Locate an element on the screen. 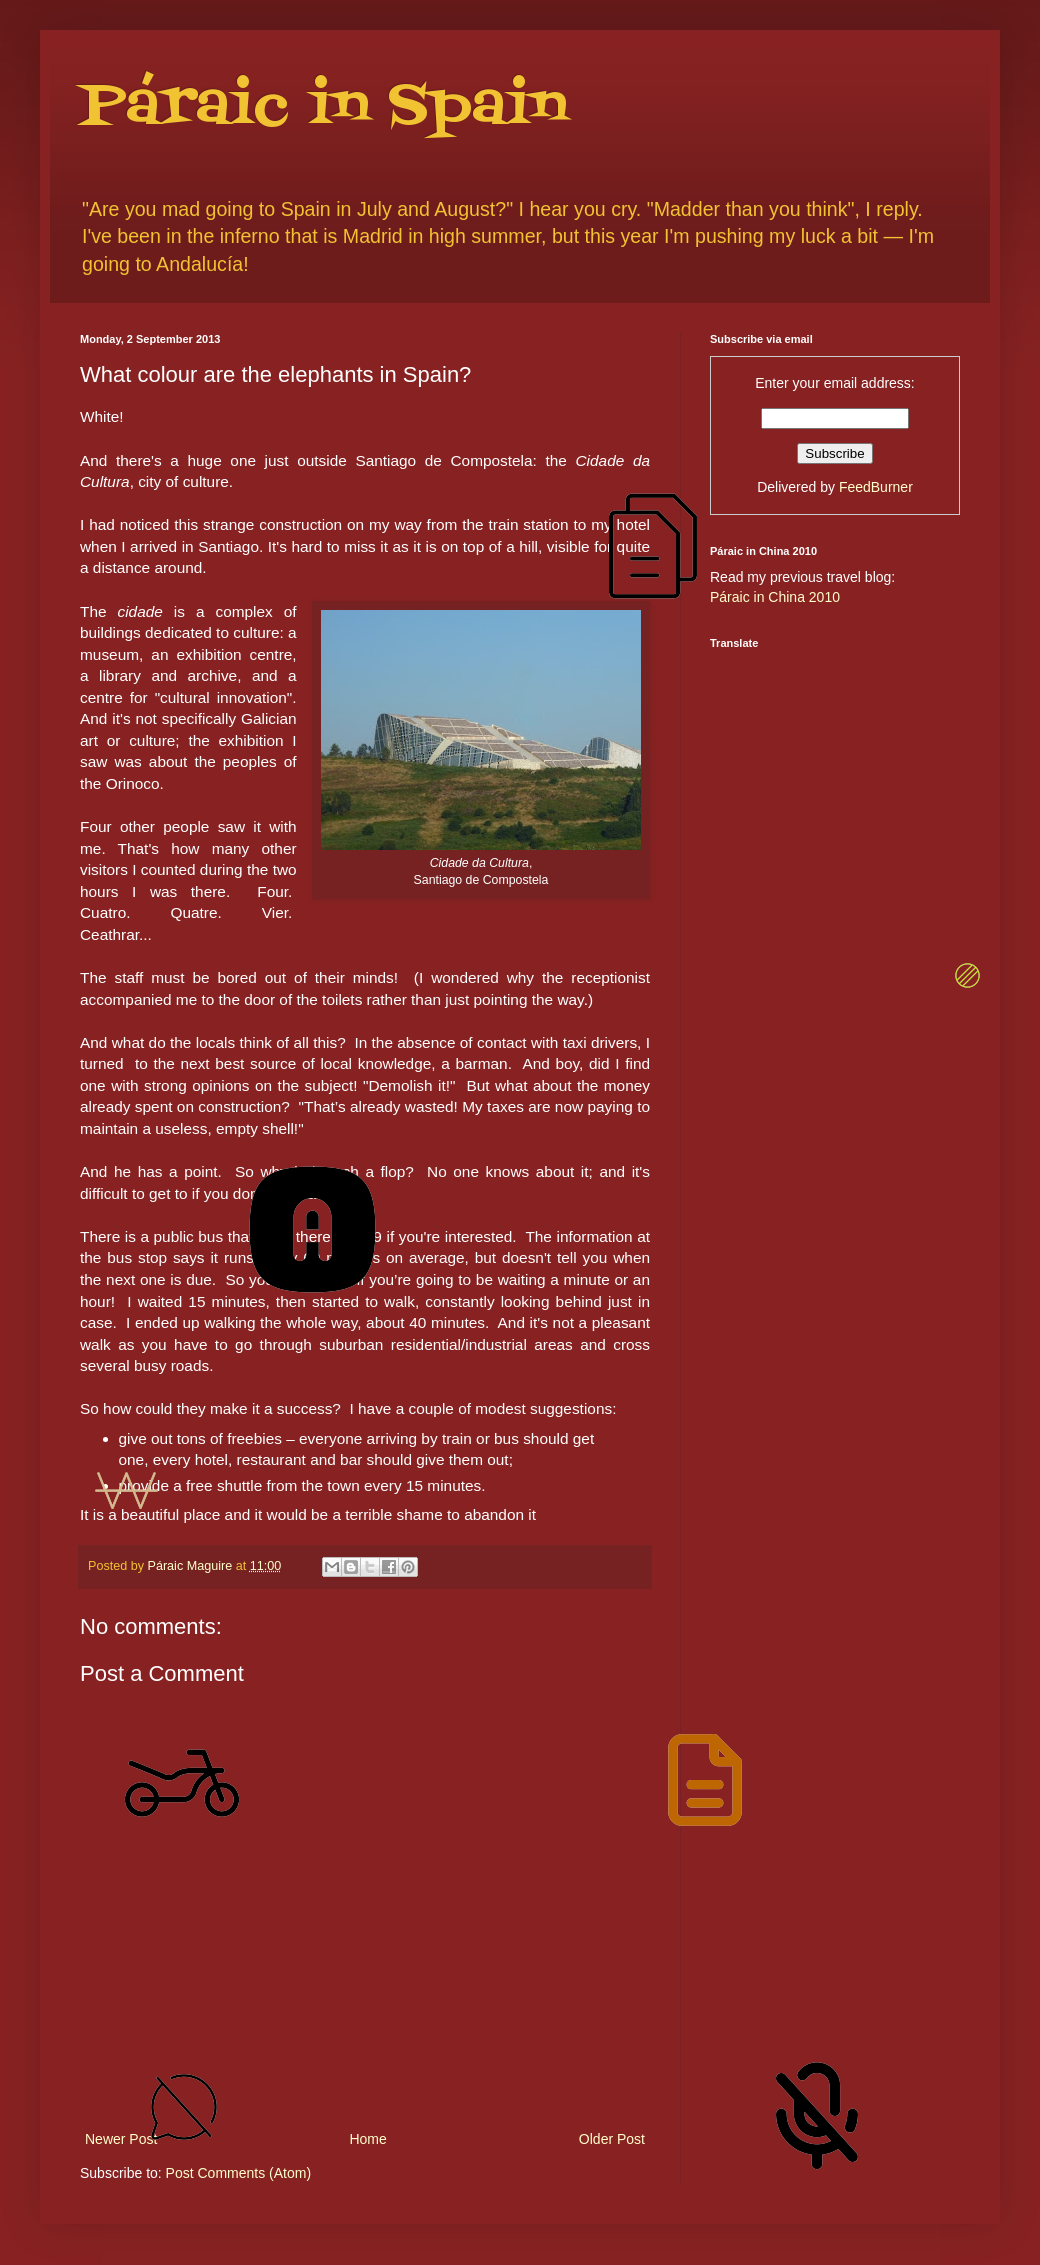  mute or disable chat notifications is located at coordinates (184, 2107).